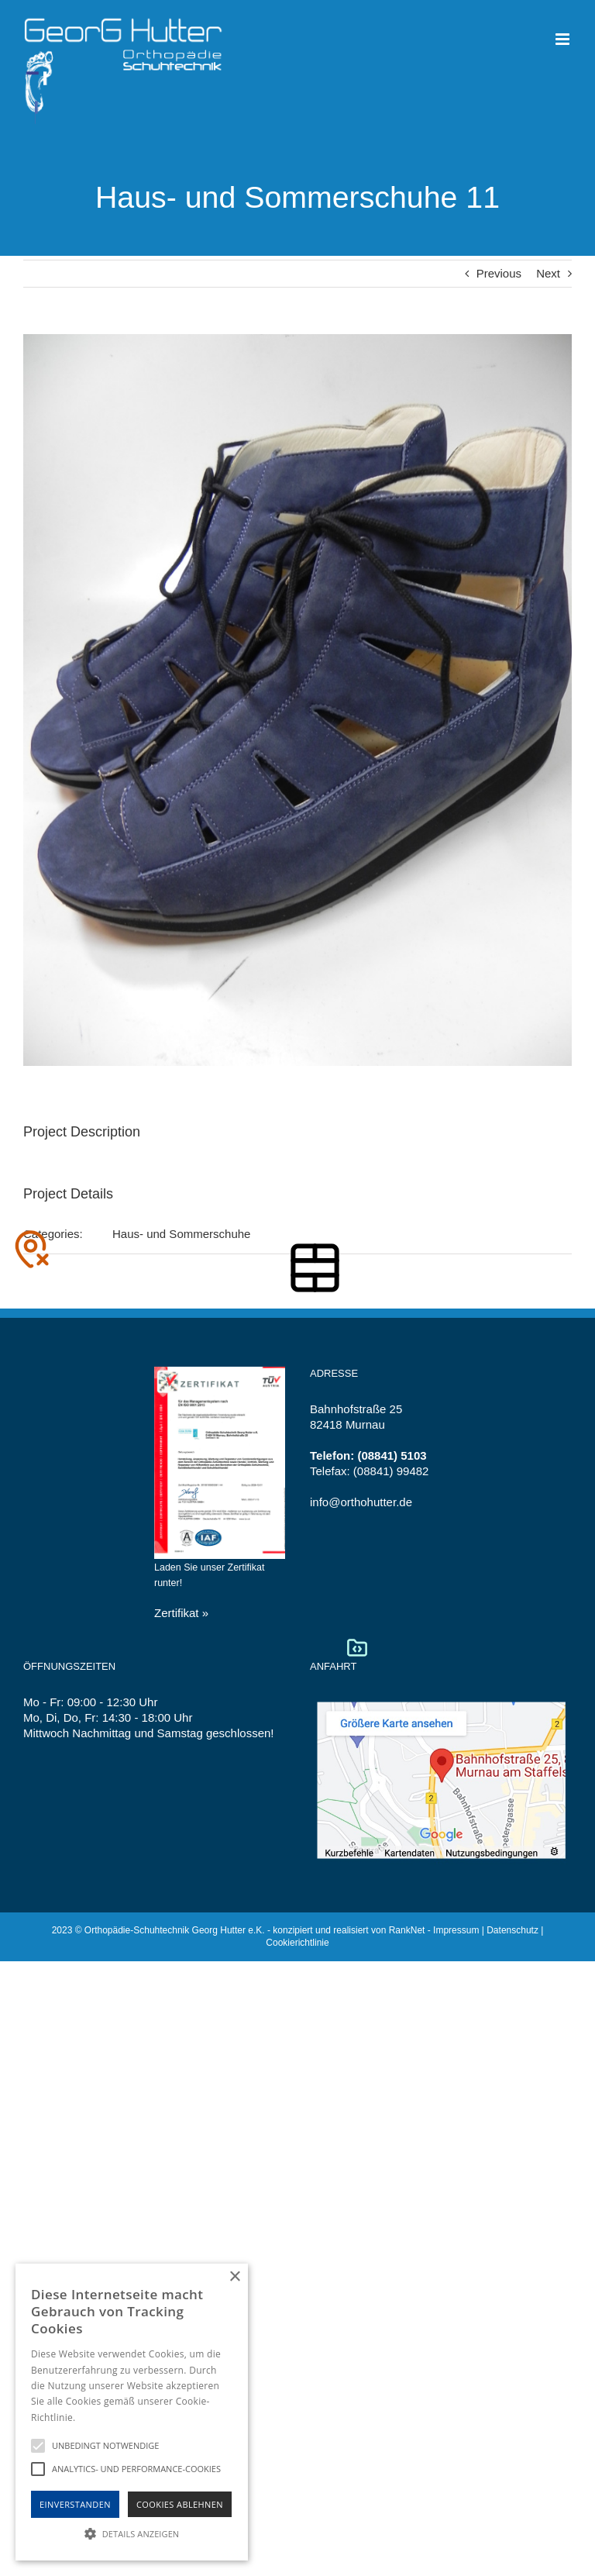 The width and height of the screenshot is (595, 2576). What do you see at coordinates (315, 1267) in the screenshot?
I see `merge selected table cells` at bounding box center [315, 1267].